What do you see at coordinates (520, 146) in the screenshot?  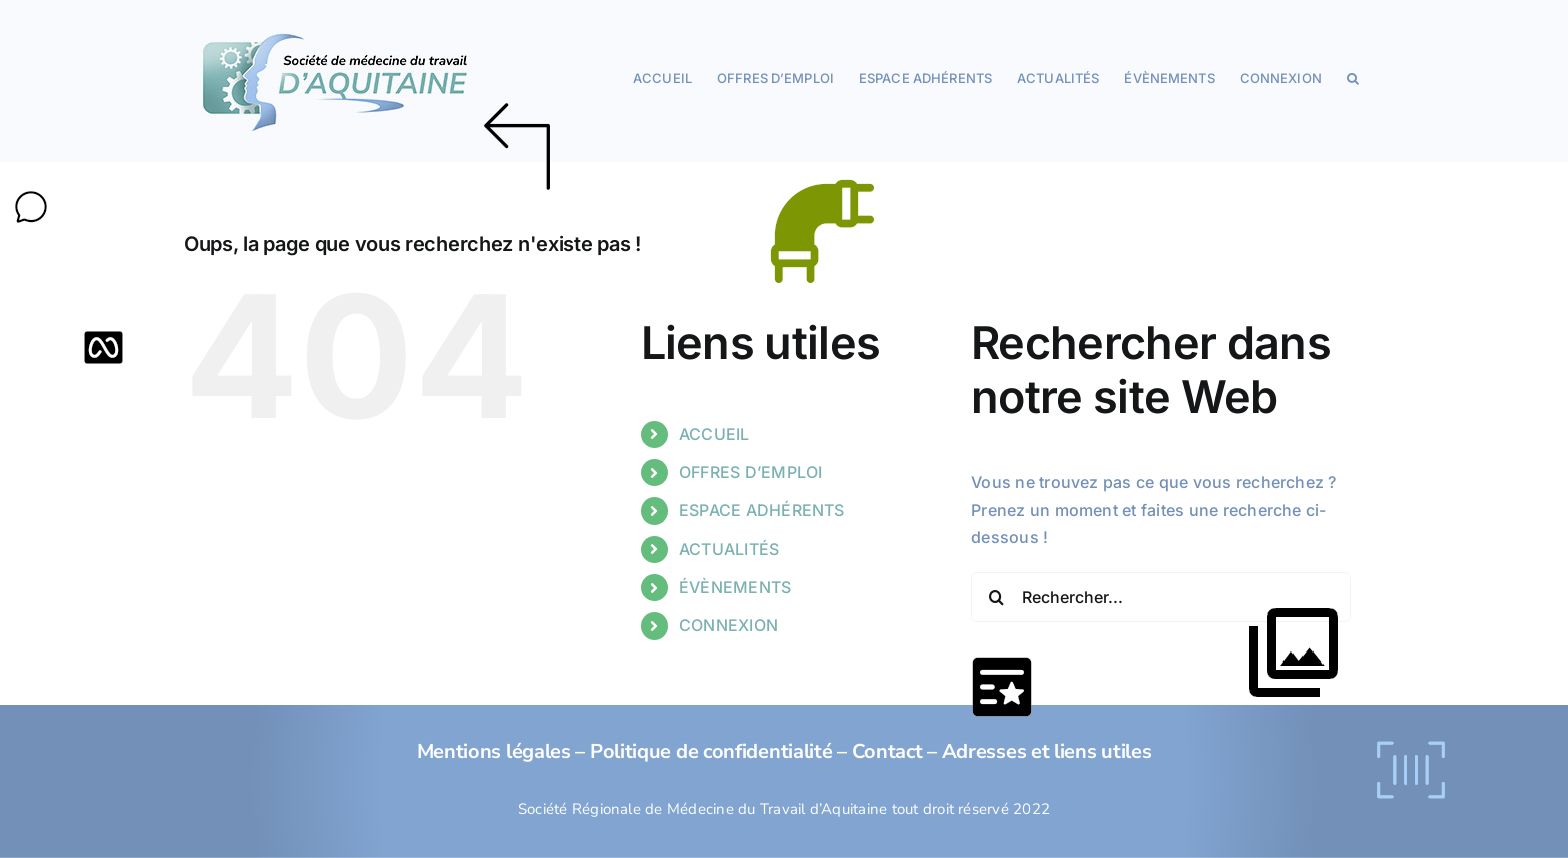 I see `undo or go back to previous action` at bounding box center [520, 146].